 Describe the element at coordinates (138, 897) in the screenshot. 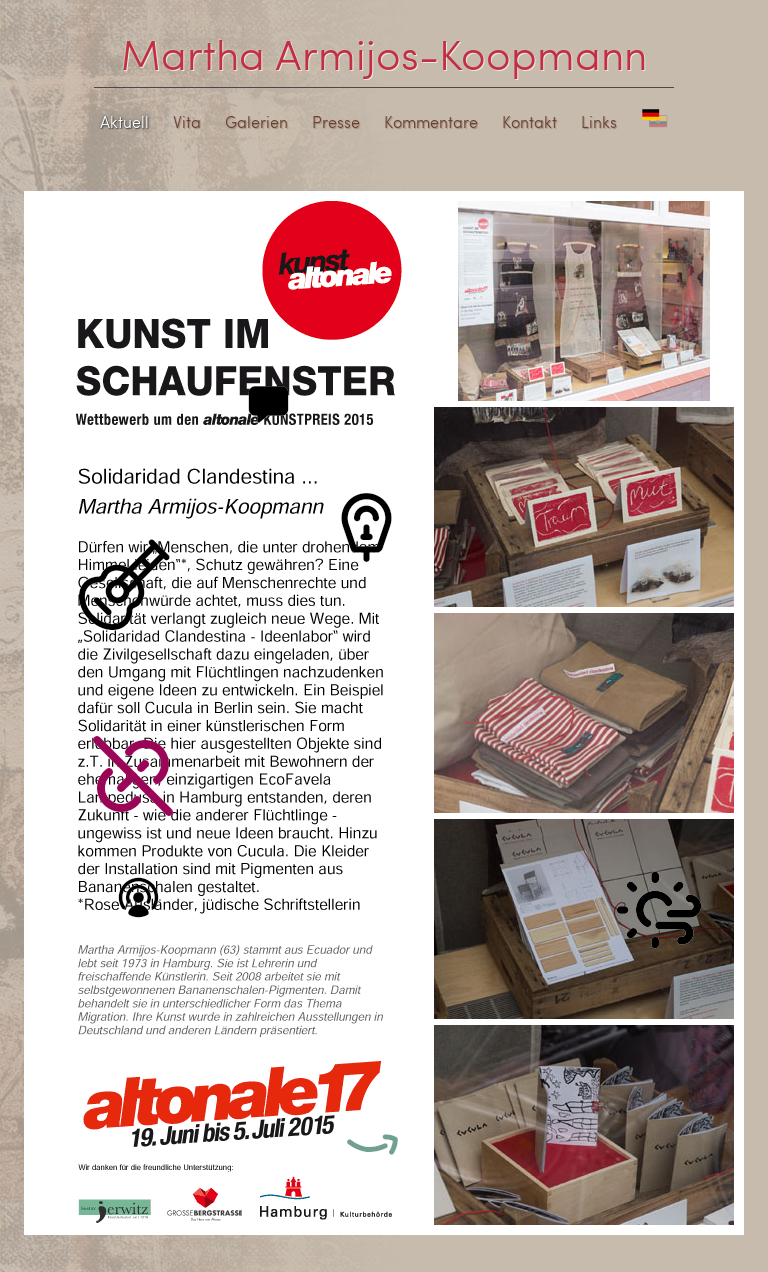

I see `join a stage channel for live audio broadcasts` at that location.